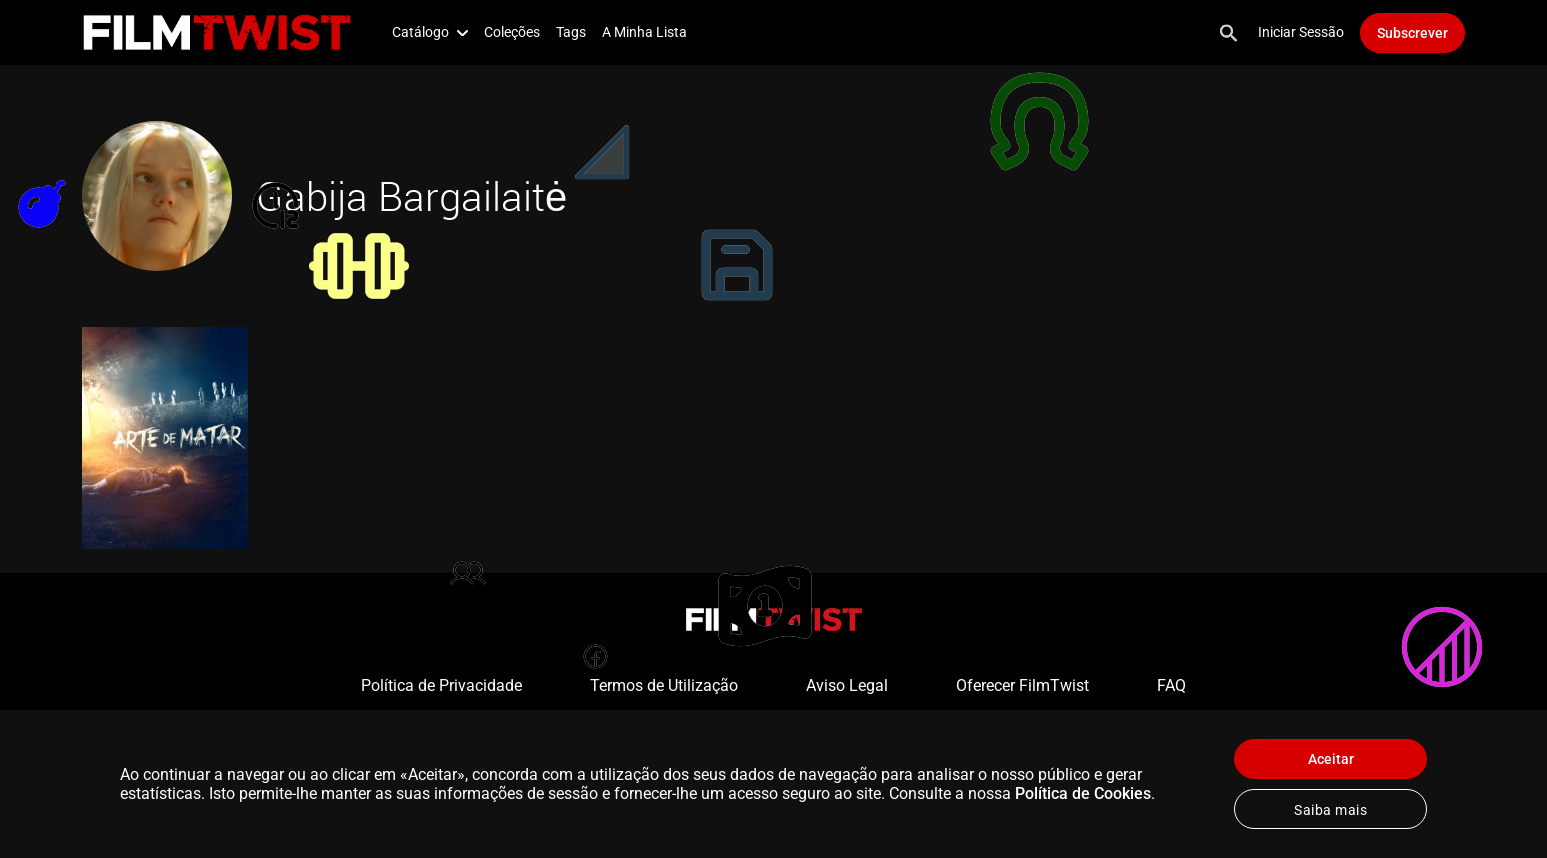  What do you see at coordinates (765, 606) in the screenshot?
I see `view payment or transaction details` at bounding box center [765, 606].